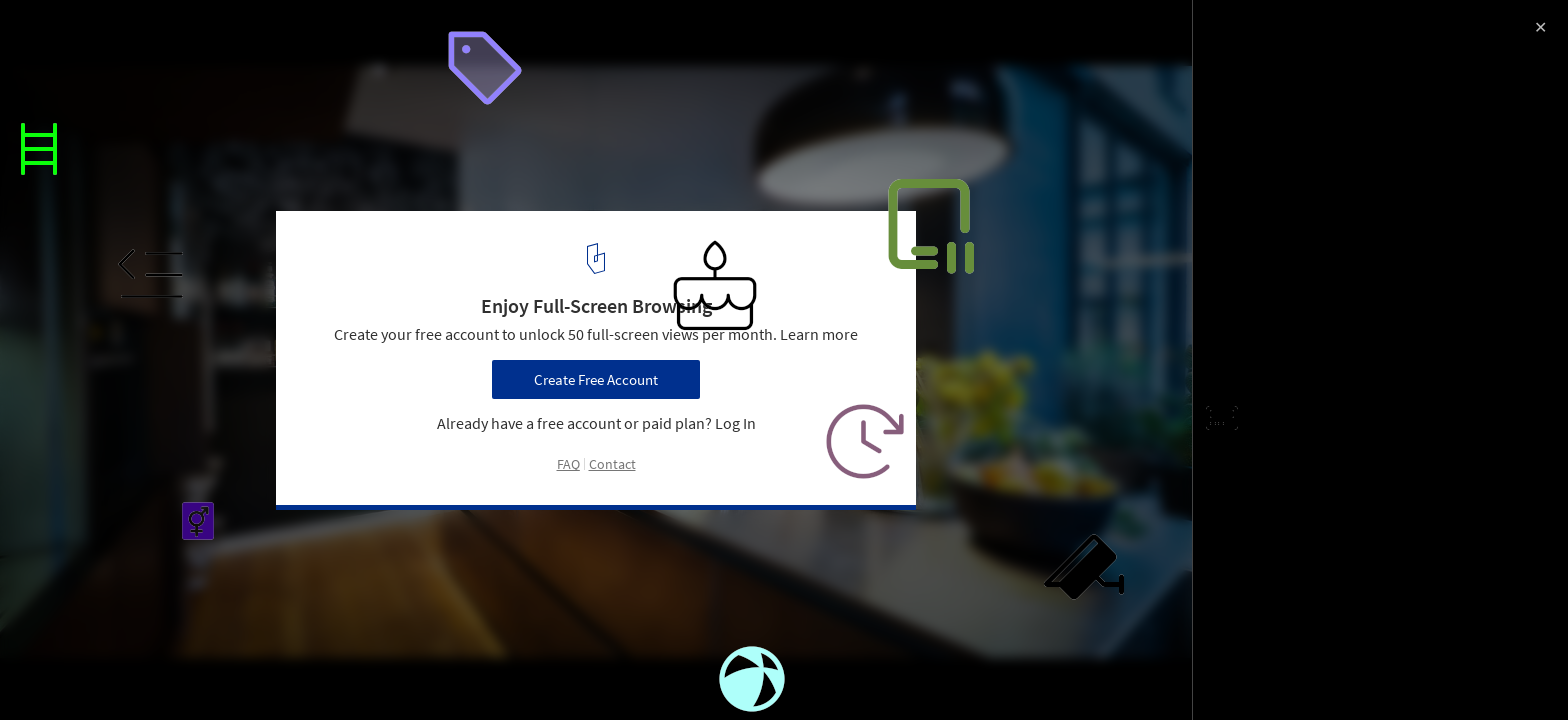 This screenshot has width=1568, height=720. Describe the element at coordinates (198, 521) in the screenshot. I see `indicates intersex gender identity option` at that location.